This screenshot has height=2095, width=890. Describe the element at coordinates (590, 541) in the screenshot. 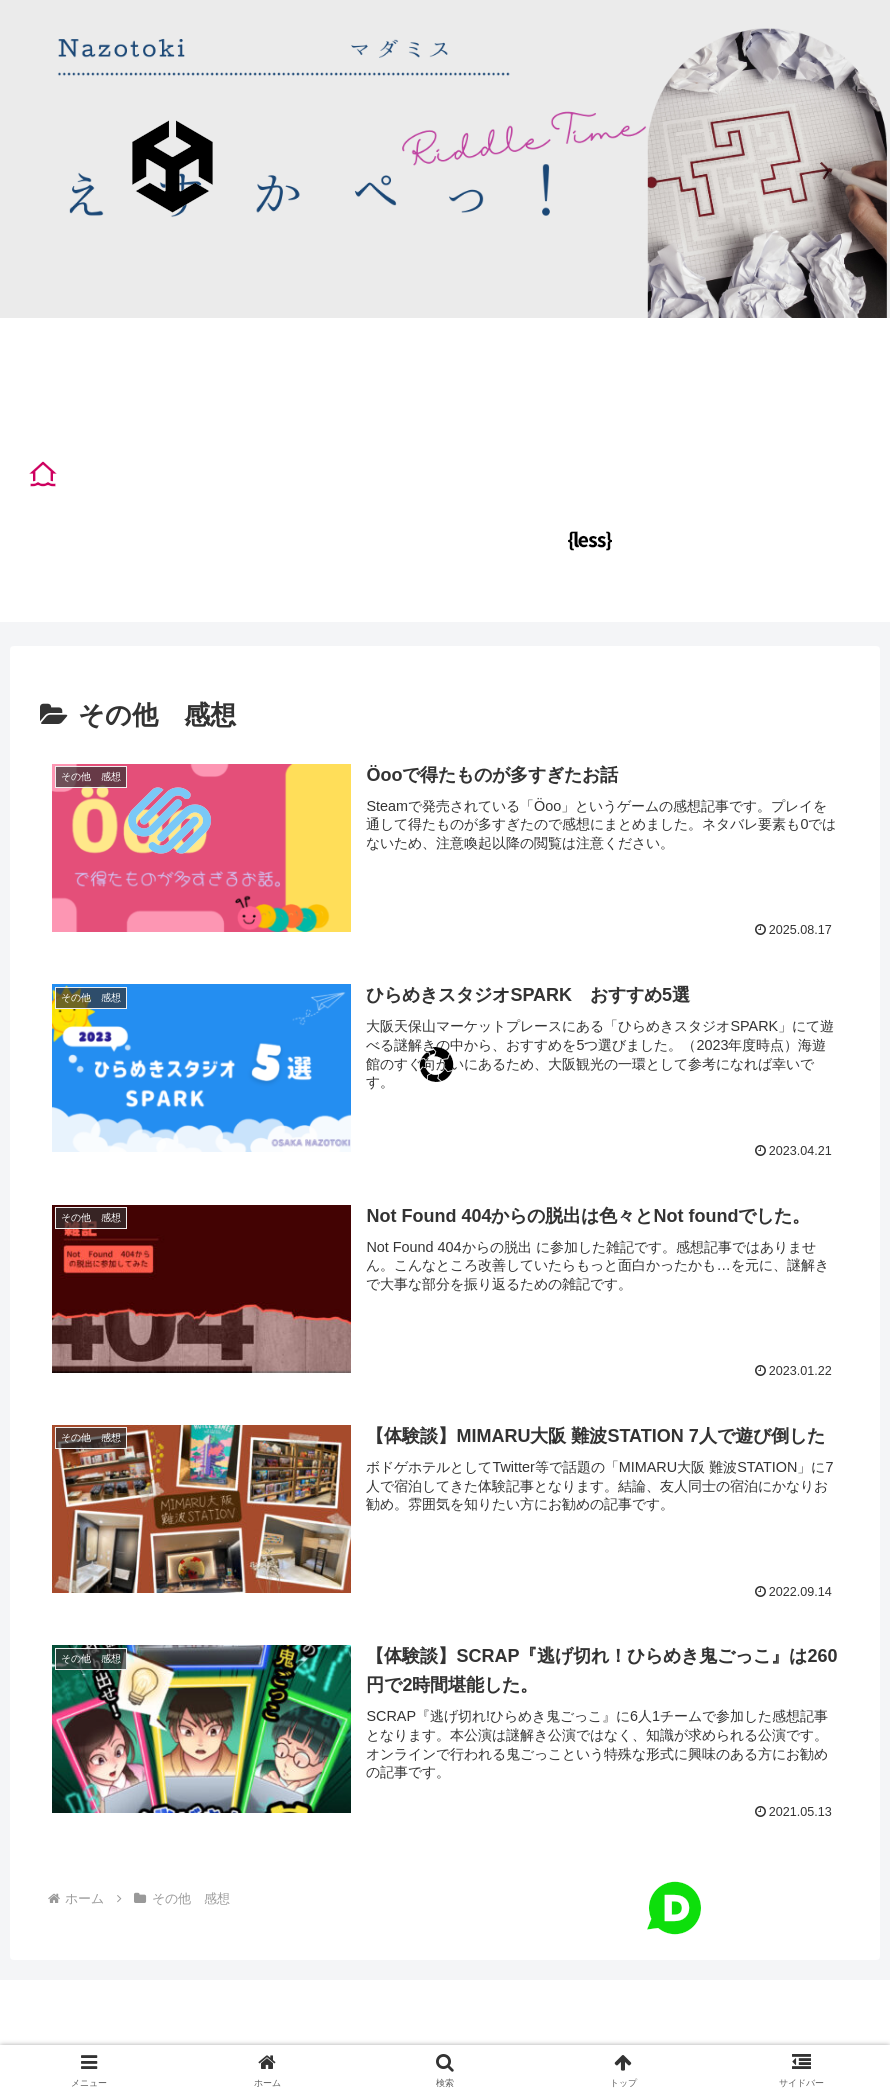

I see `less css preprocessor logo` at that location.